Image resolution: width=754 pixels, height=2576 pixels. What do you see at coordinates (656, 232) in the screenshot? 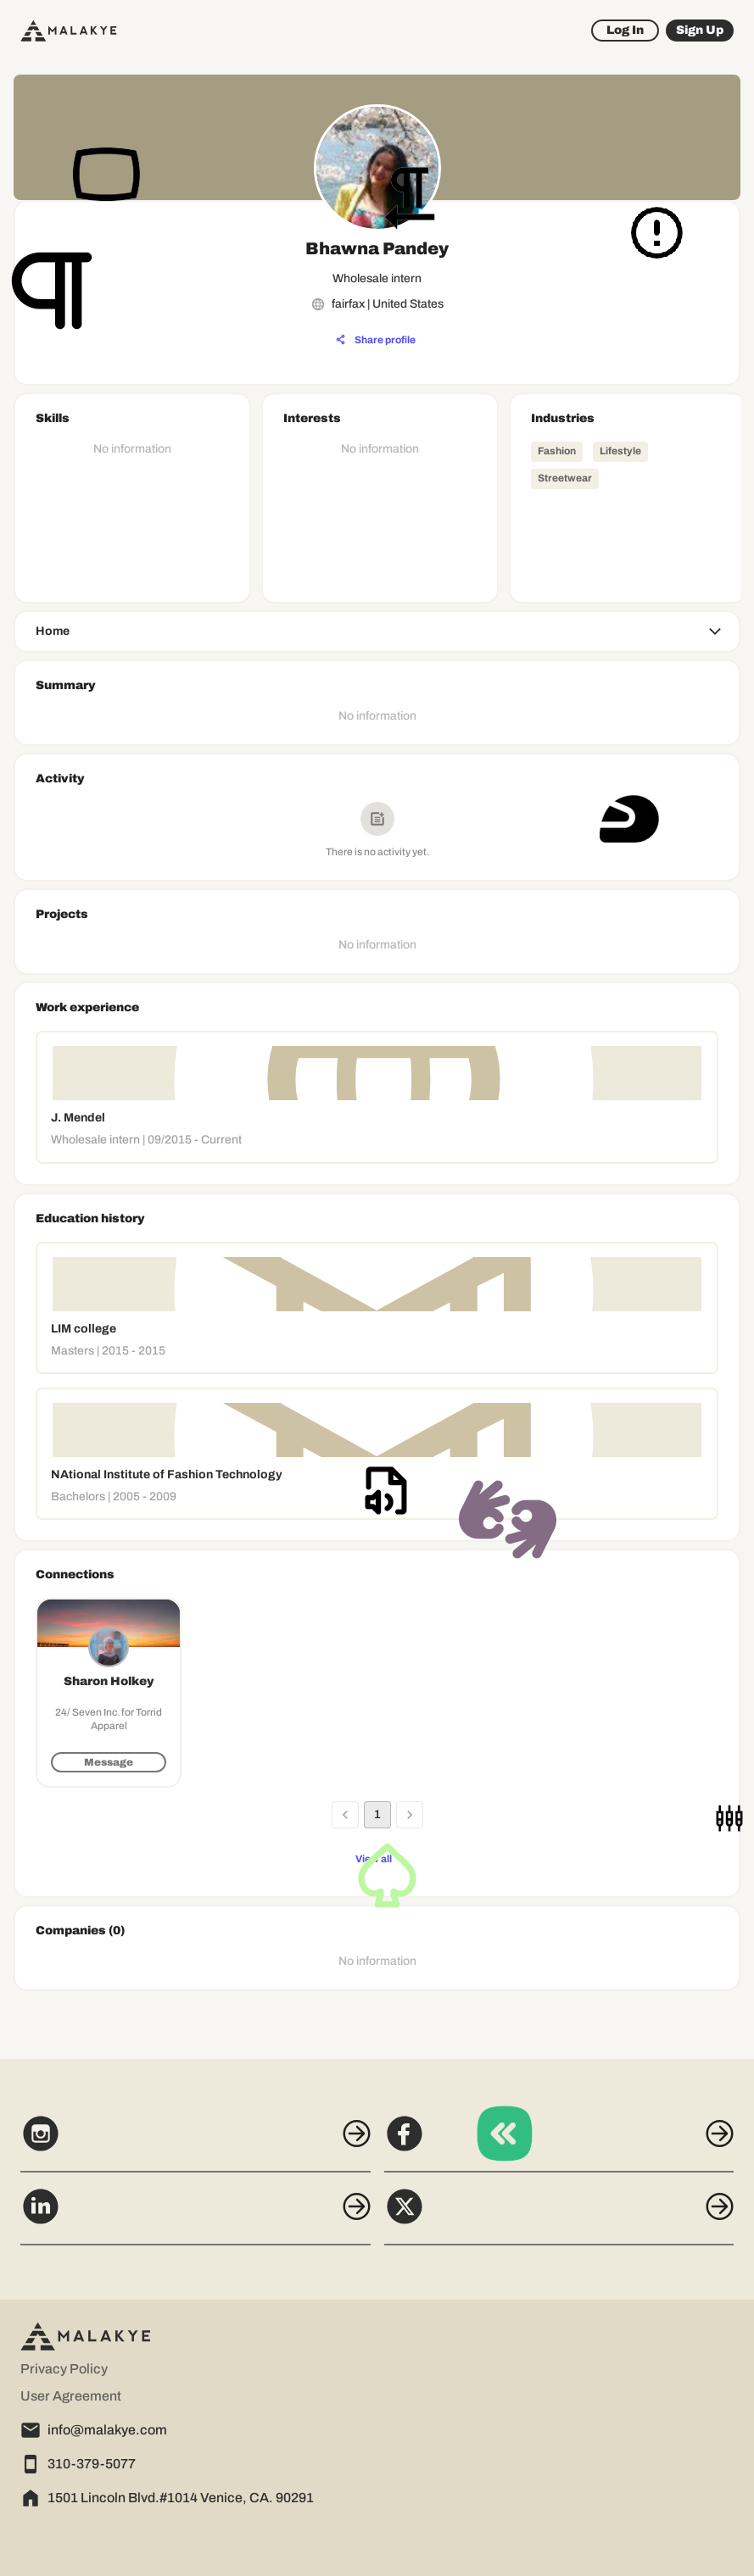
I see `indicates an error or warning state` at bounding box center [656, 232].